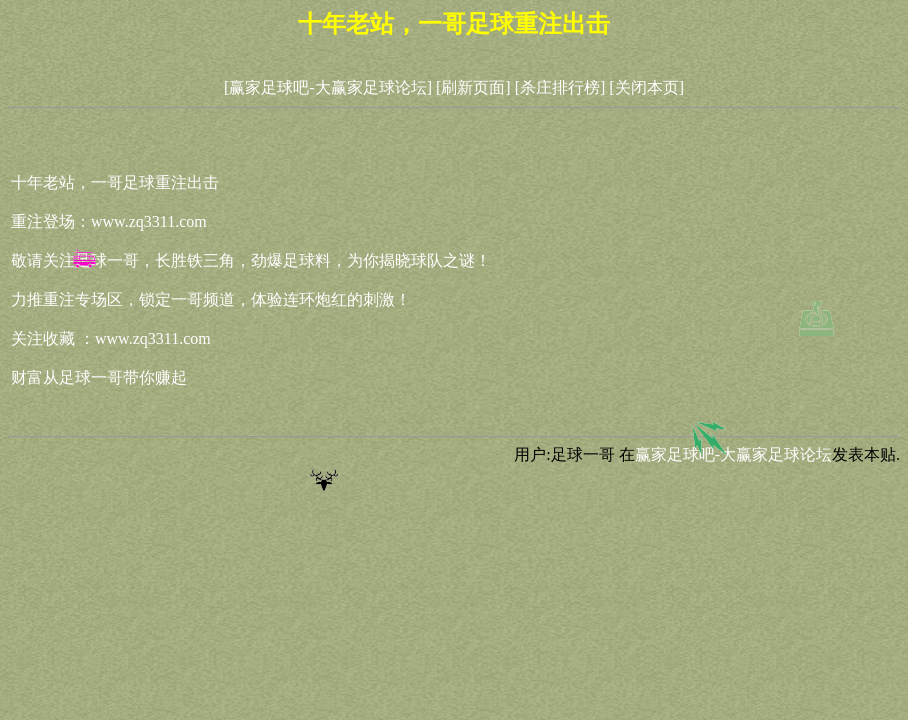 Image resolution: width=908 pixels, height=720 pixels. I want to click on craft or forge a ring item, so click(816, 317).